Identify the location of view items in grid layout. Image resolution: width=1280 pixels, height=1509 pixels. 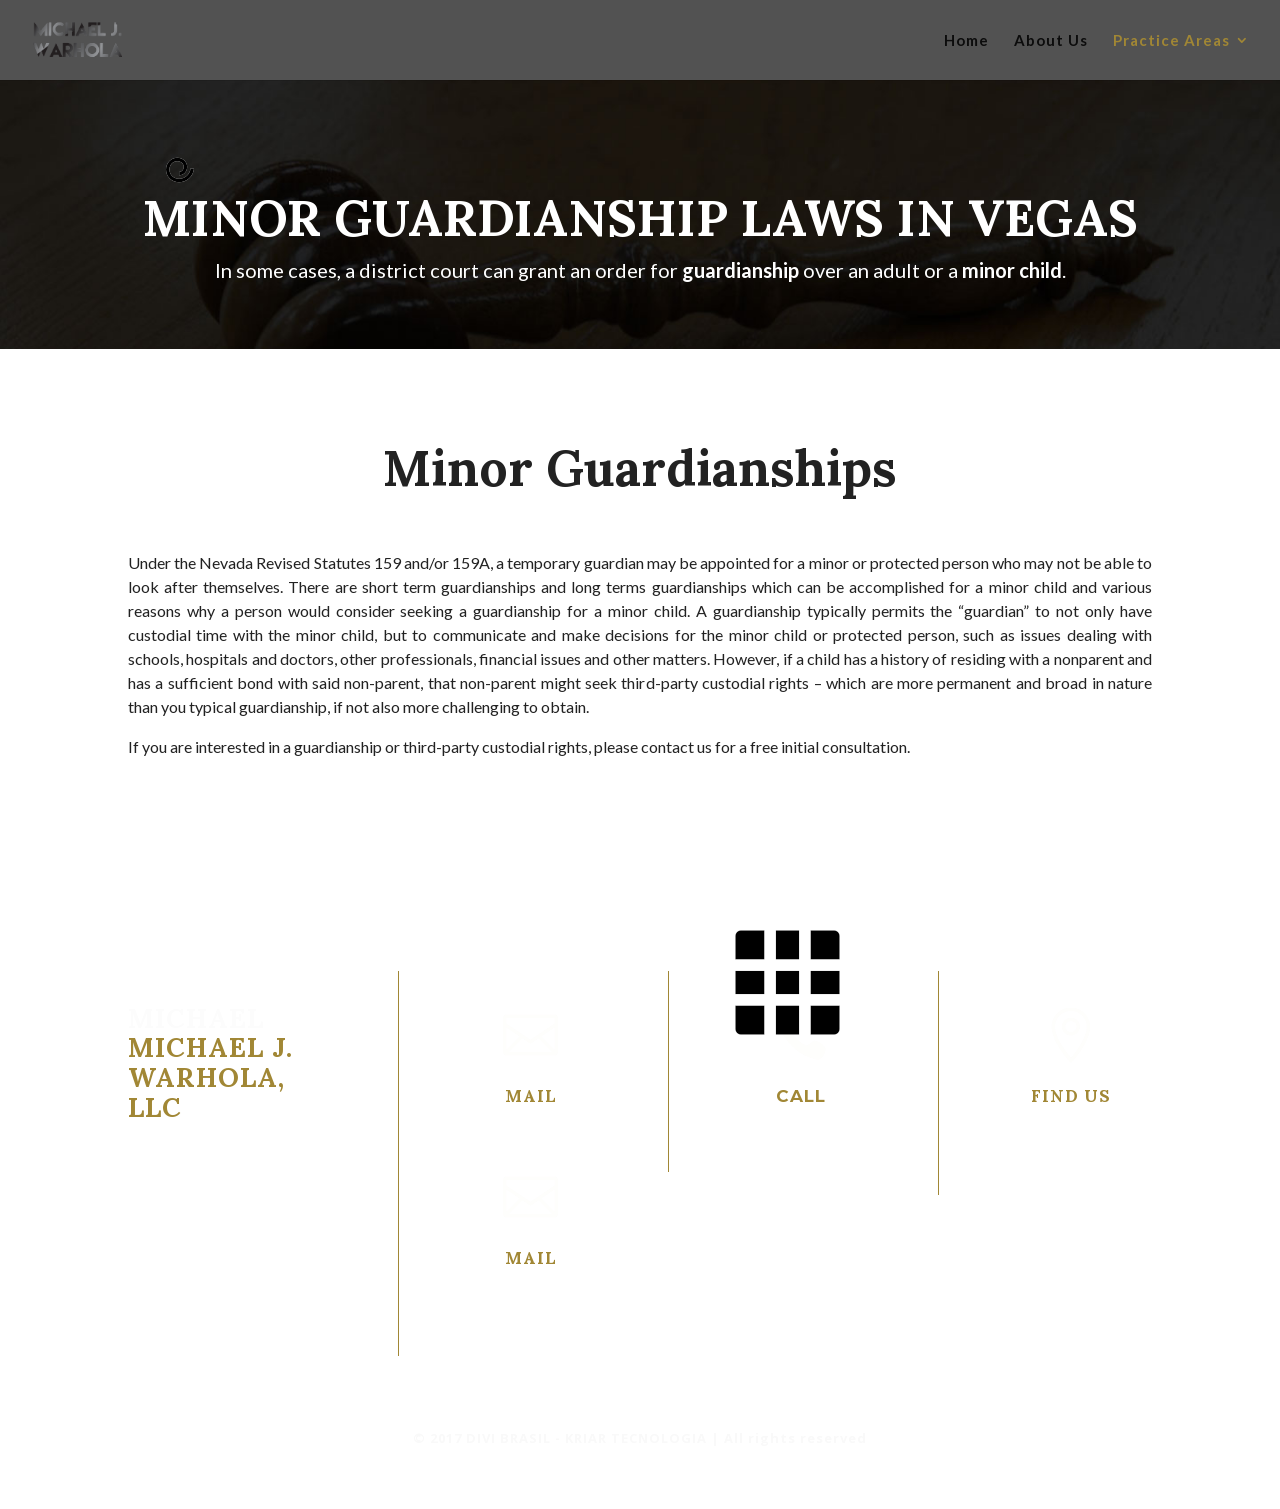
(787, 982).